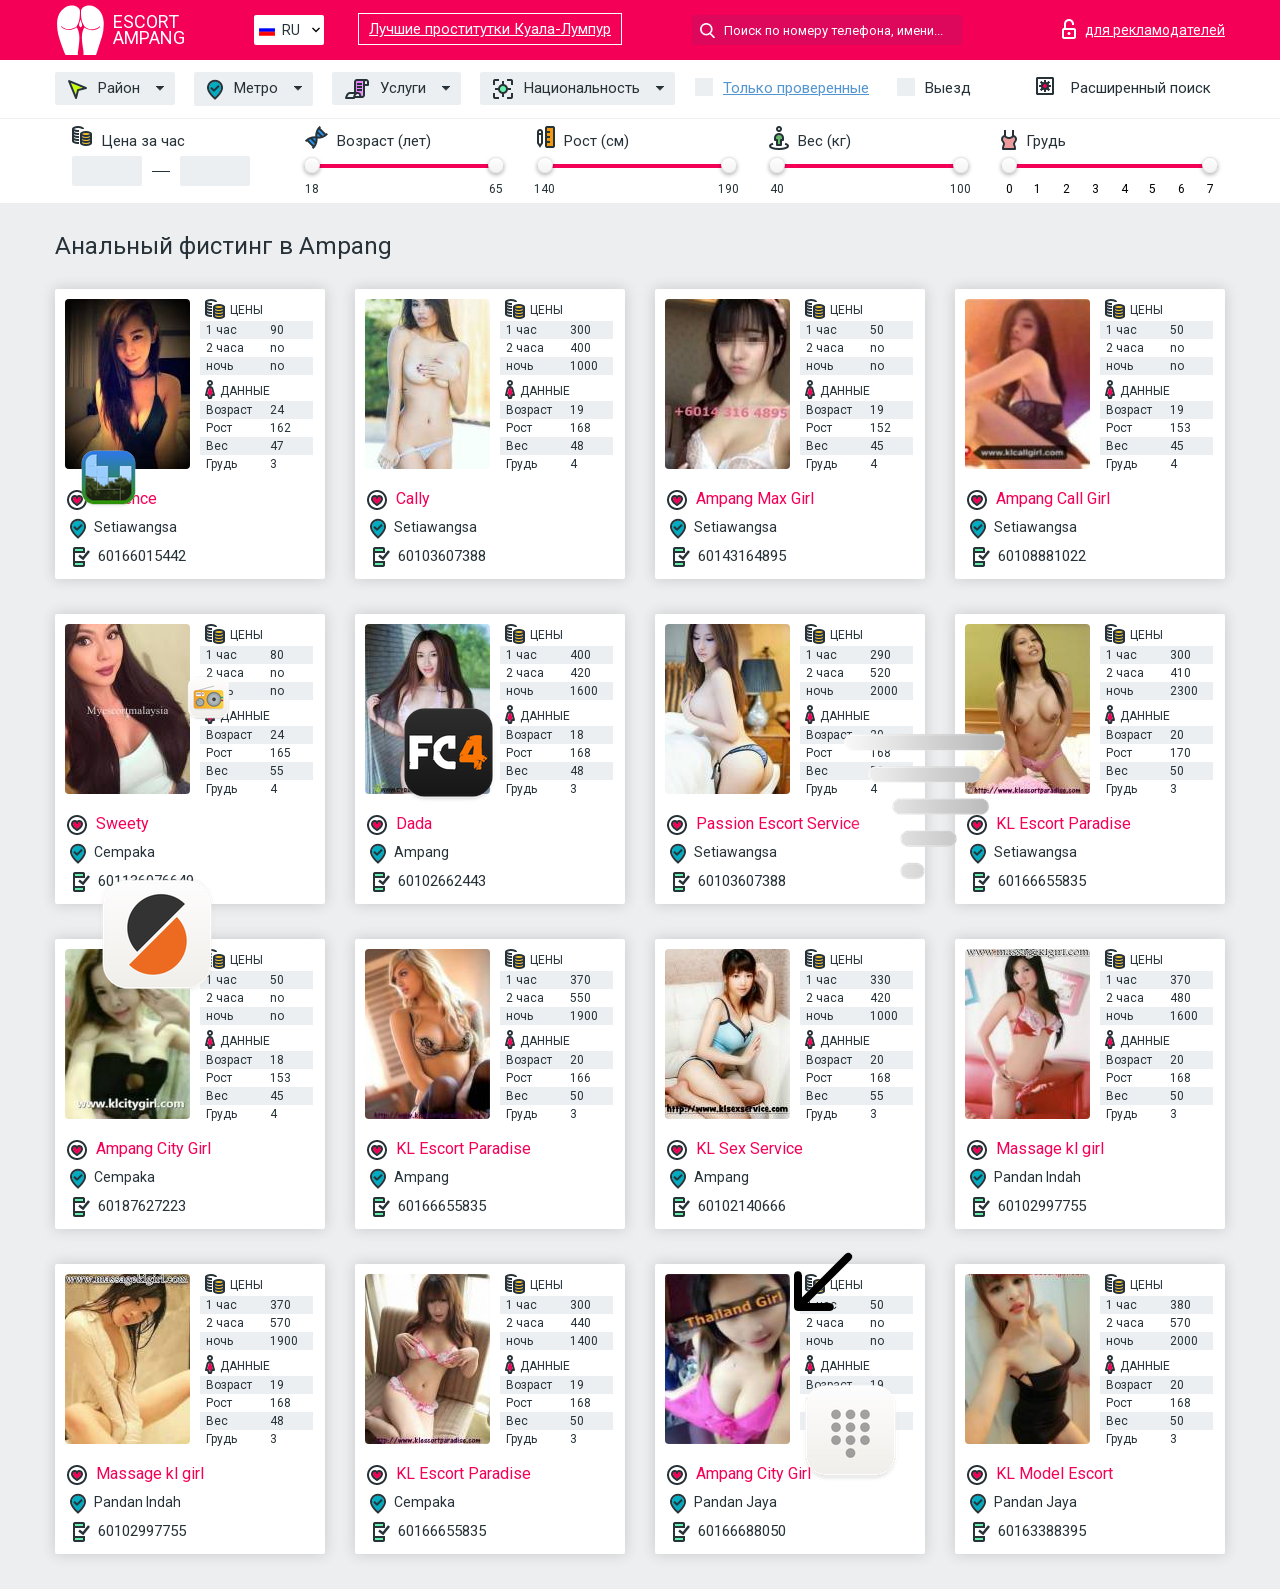 The height and width of the screenshot is (1589, 1280). I want to click on open goodvibes internet radio app, so click(208, 697).